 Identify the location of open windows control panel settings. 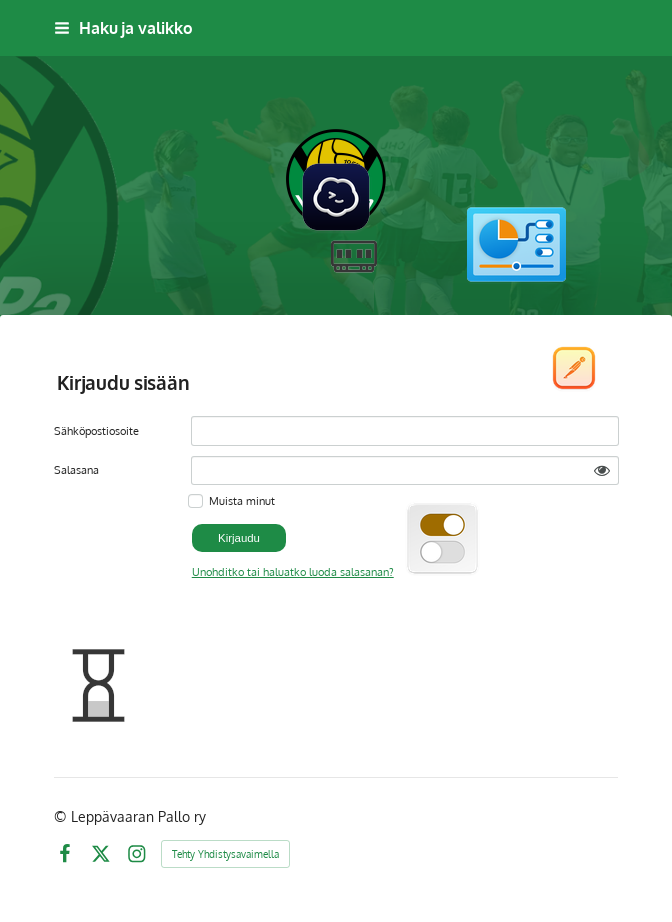
(516, 244).